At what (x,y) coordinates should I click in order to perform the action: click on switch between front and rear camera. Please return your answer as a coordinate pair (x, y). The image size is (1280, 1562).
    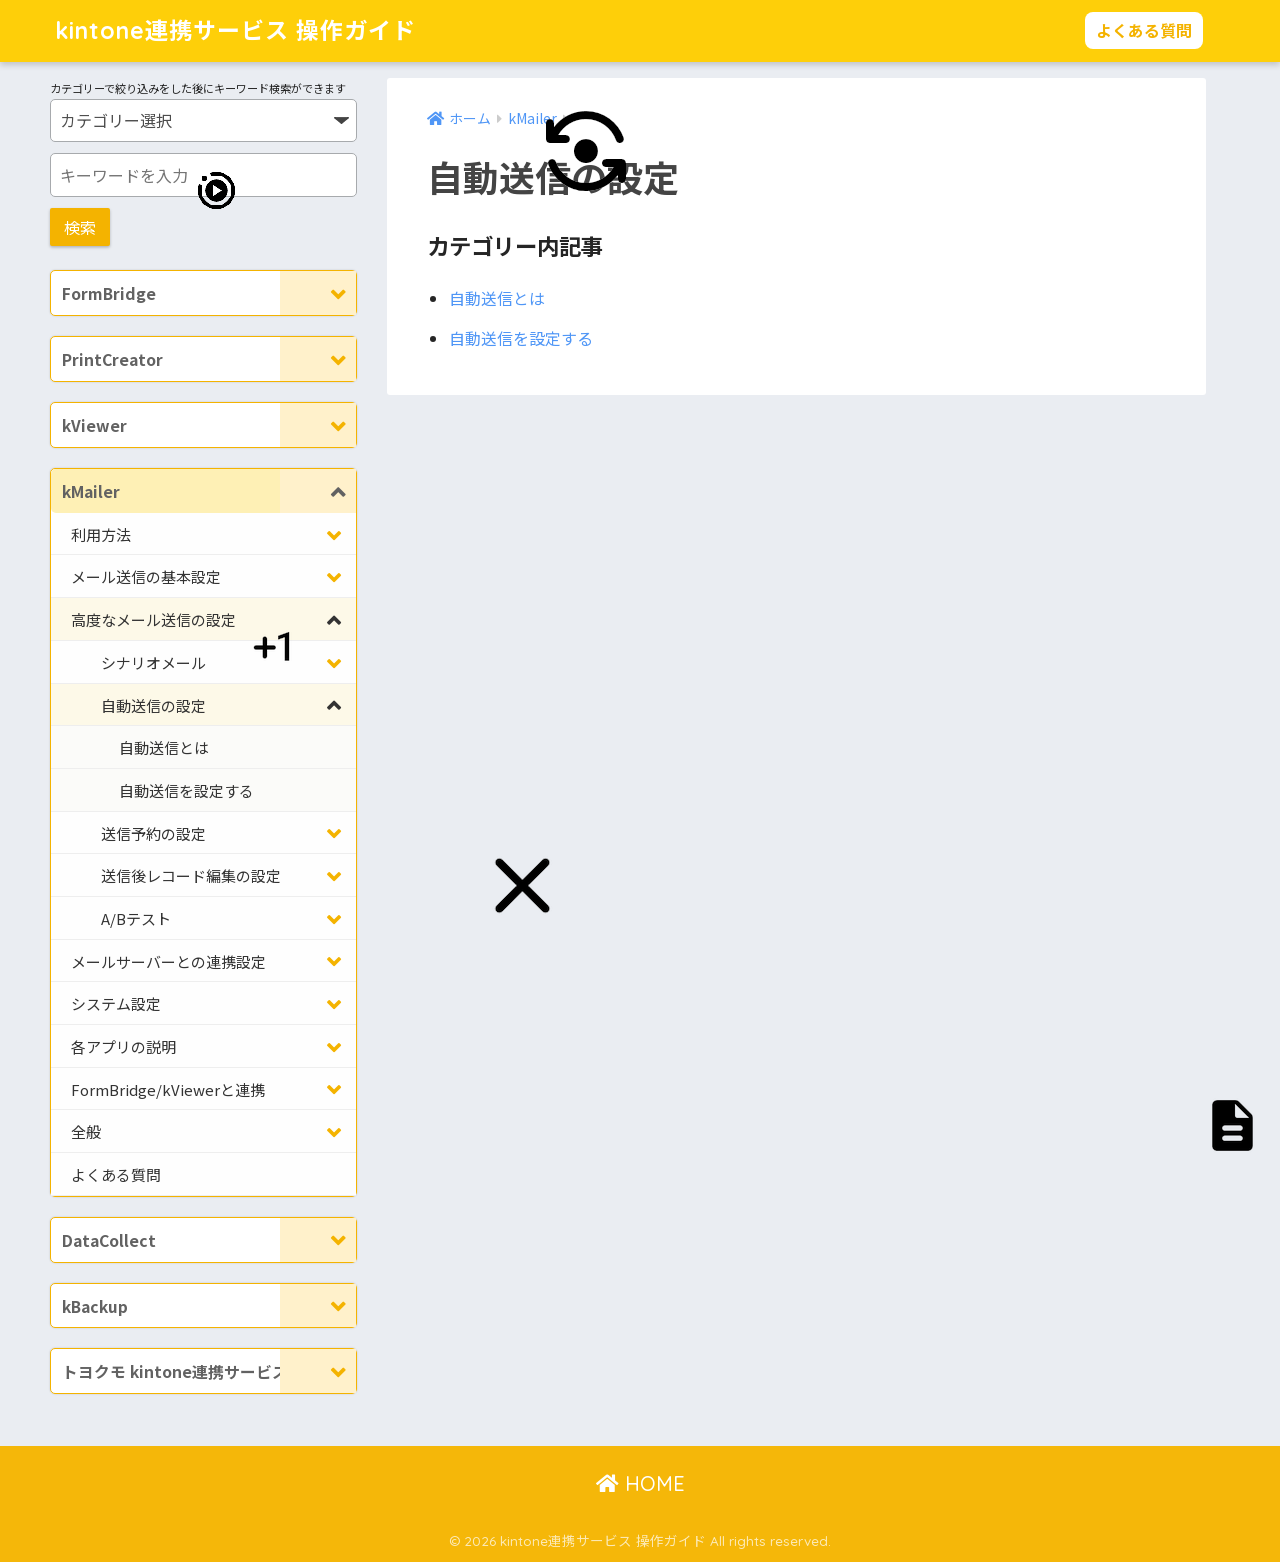
    Looking at the image, I should click on (586, 151).